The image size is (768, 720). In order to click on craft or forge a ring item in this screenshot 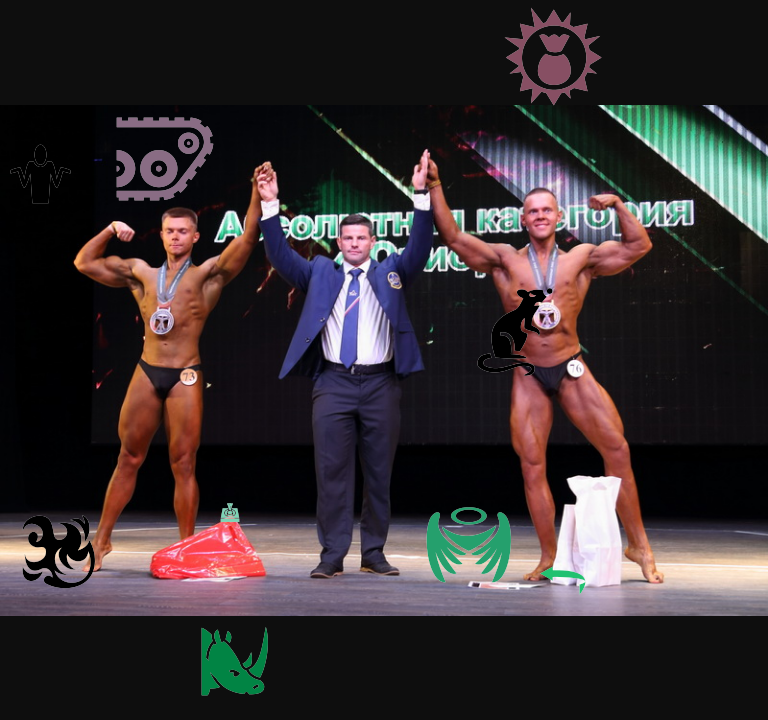, I will do `click(230, 512)`.